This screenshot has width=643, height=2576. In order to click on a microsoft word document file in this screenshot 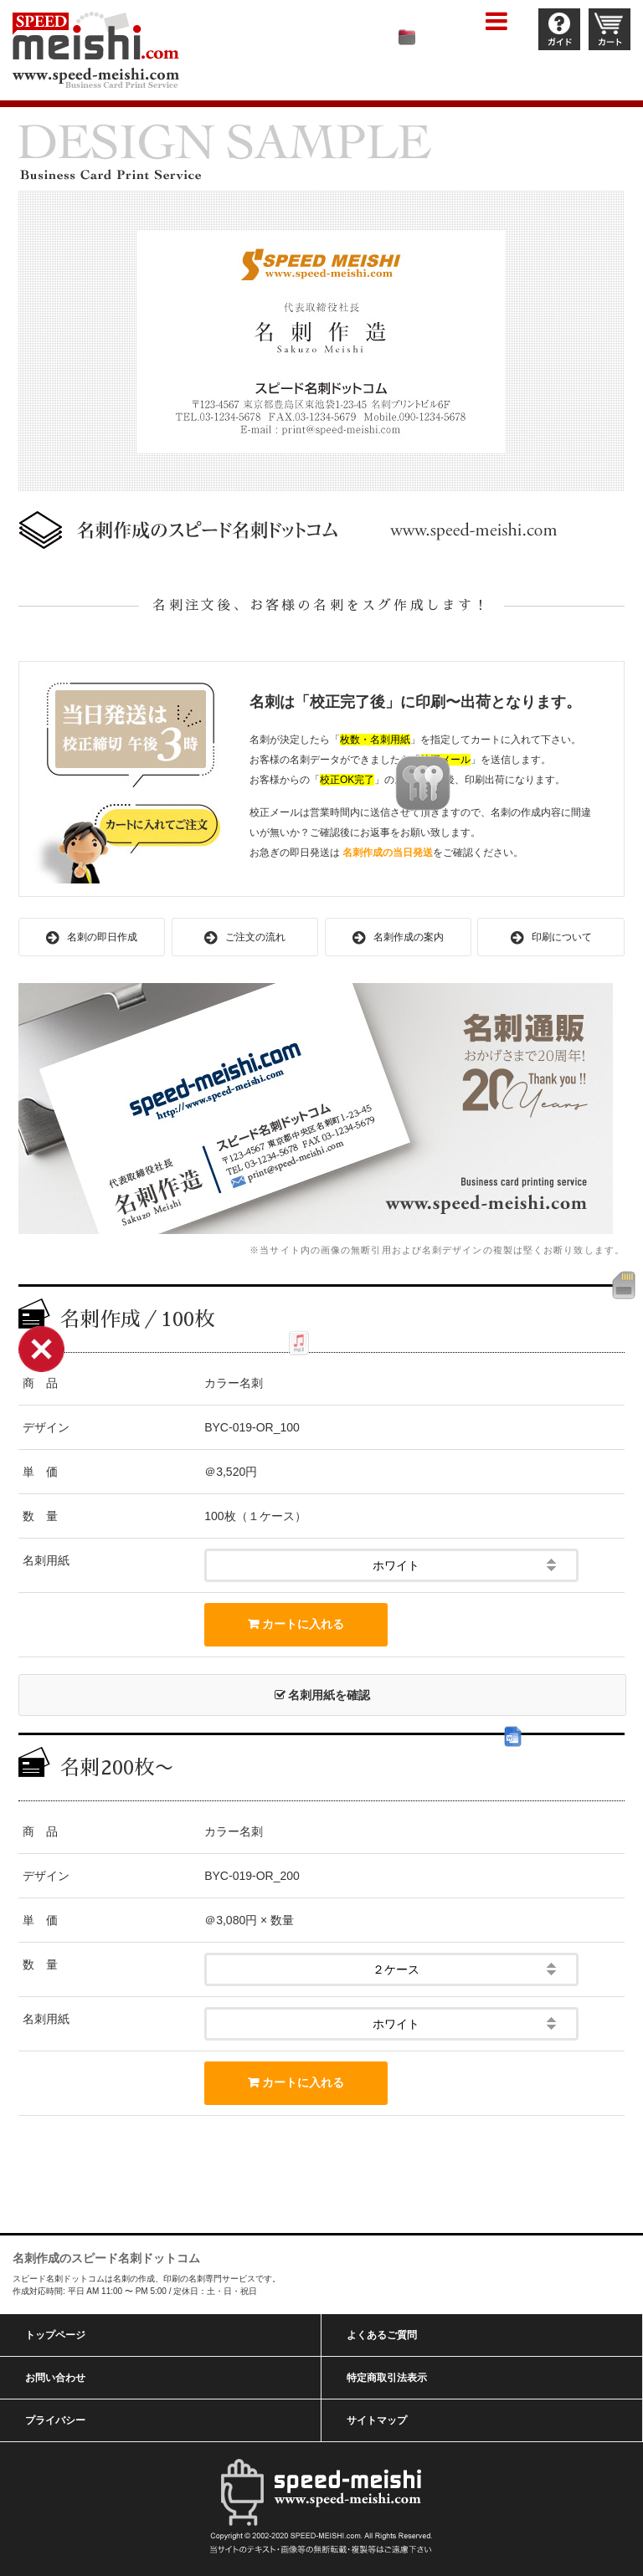, I will do `click(512, 1736)`.